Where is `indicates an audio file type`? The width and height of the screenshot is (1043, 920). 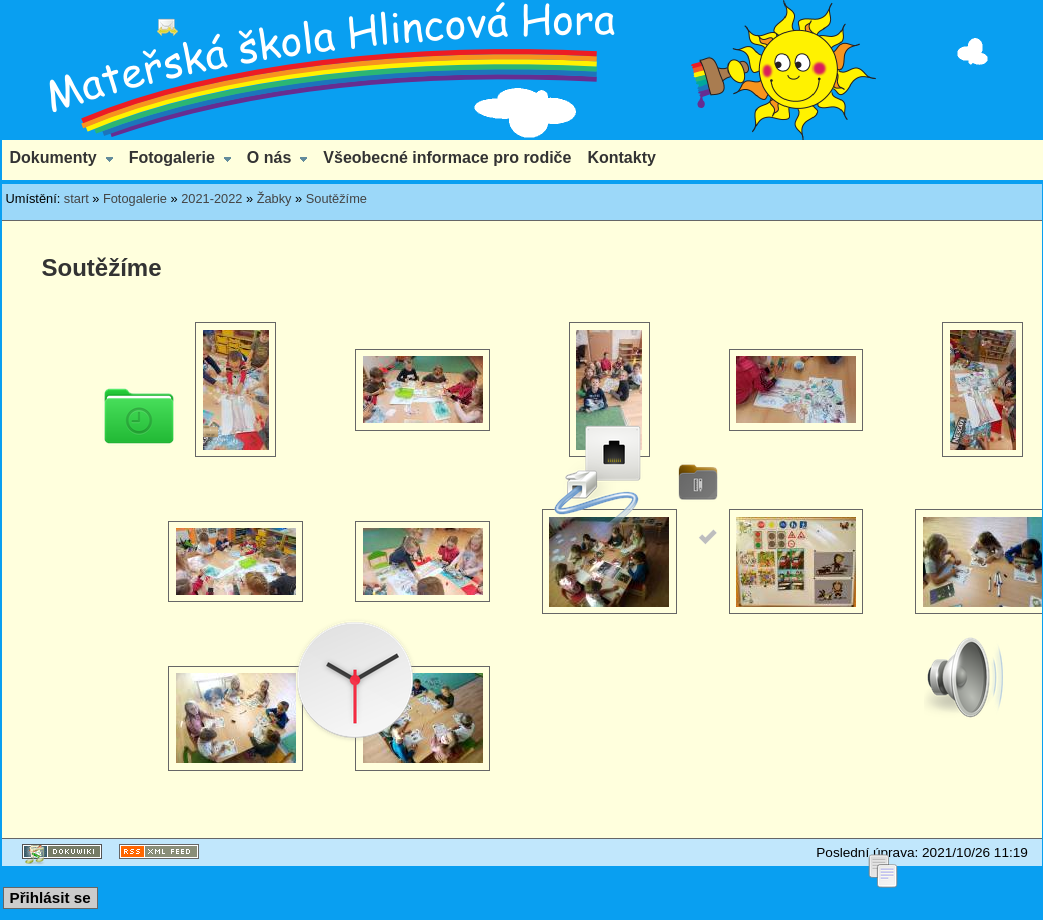 indicates an audio file type is located at coordinates (34, 855).